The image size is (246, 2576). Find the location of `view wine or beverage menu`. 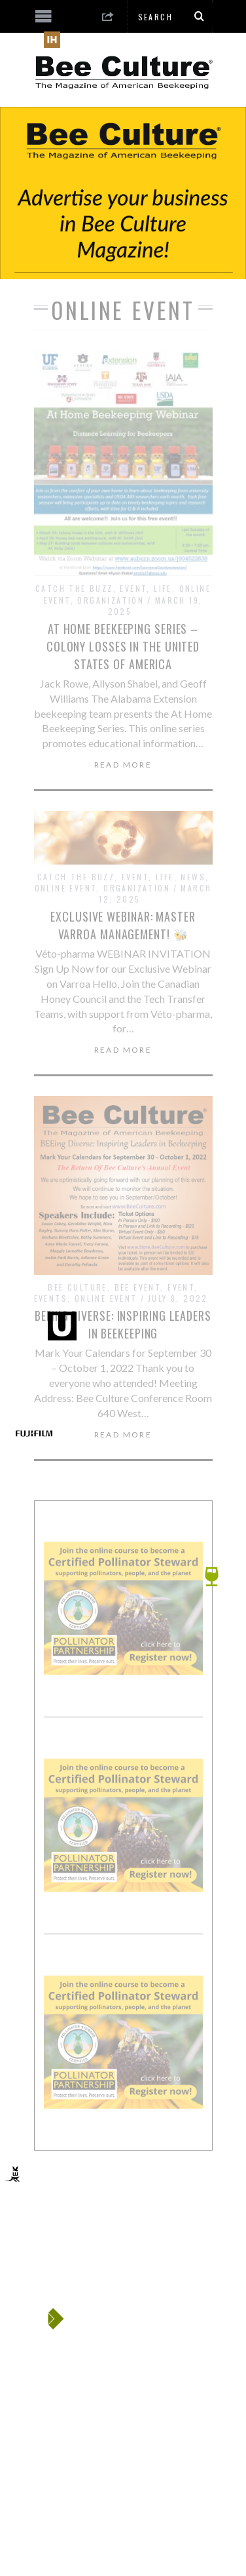

view wine or beverage menu is located at coordinates (211, 1576).